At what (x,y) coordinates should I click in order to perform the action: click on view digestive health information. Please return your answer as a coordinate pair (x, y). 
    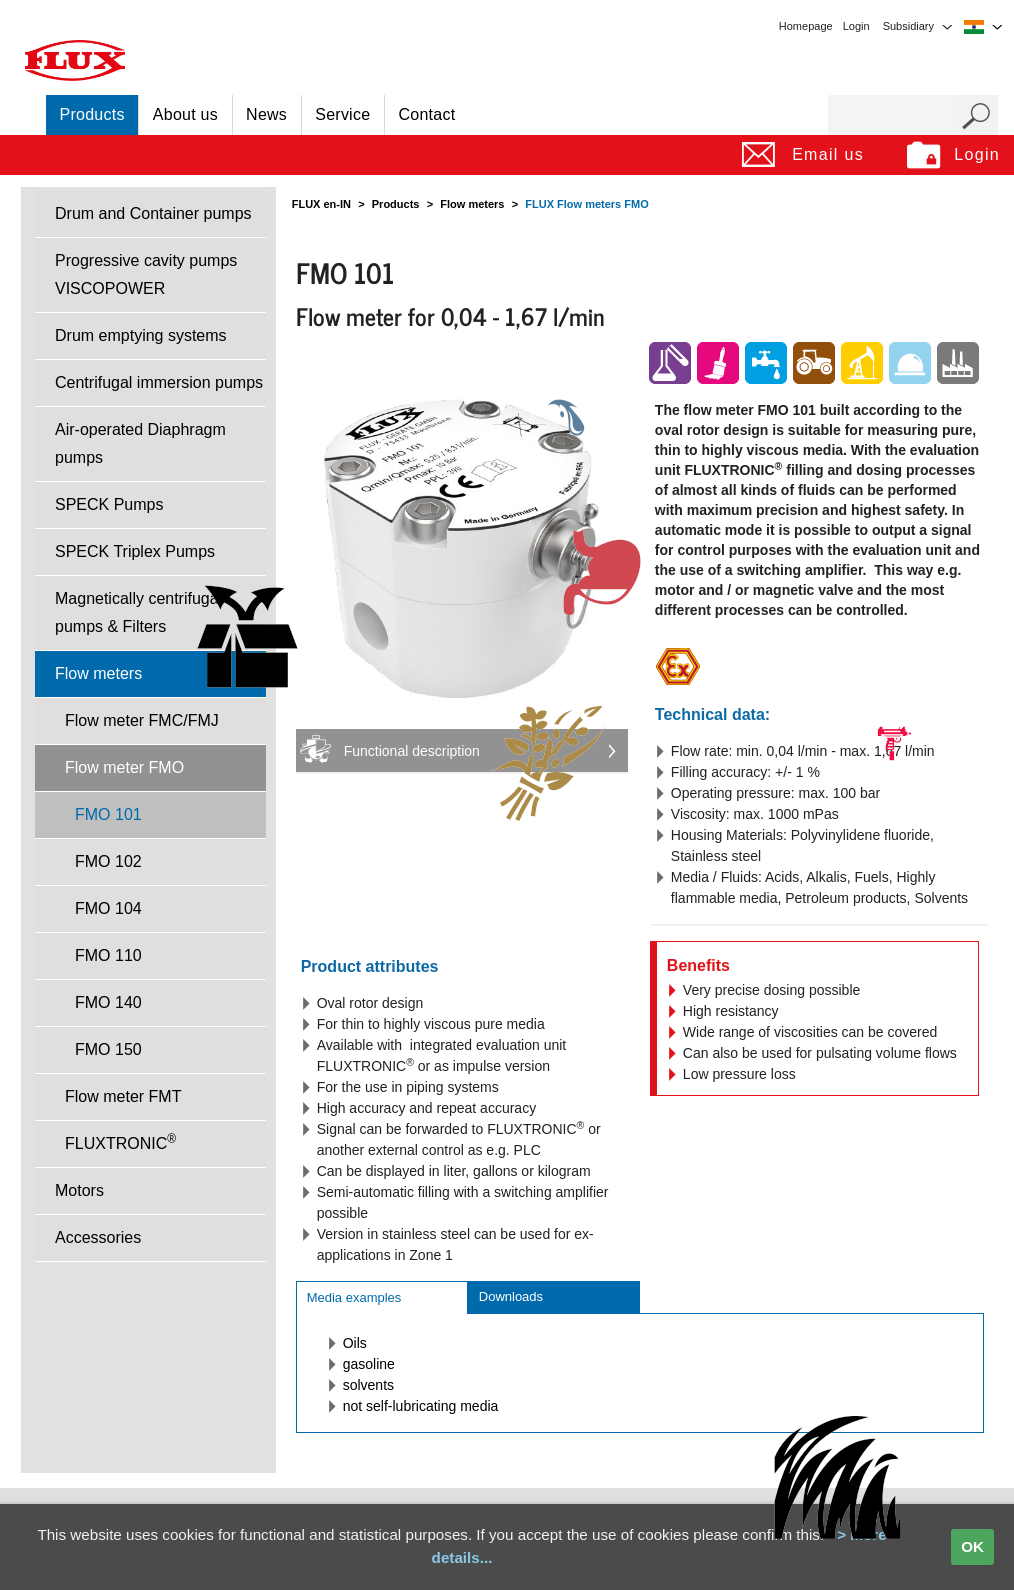
    Looking at the image, I should click on (602, 572).